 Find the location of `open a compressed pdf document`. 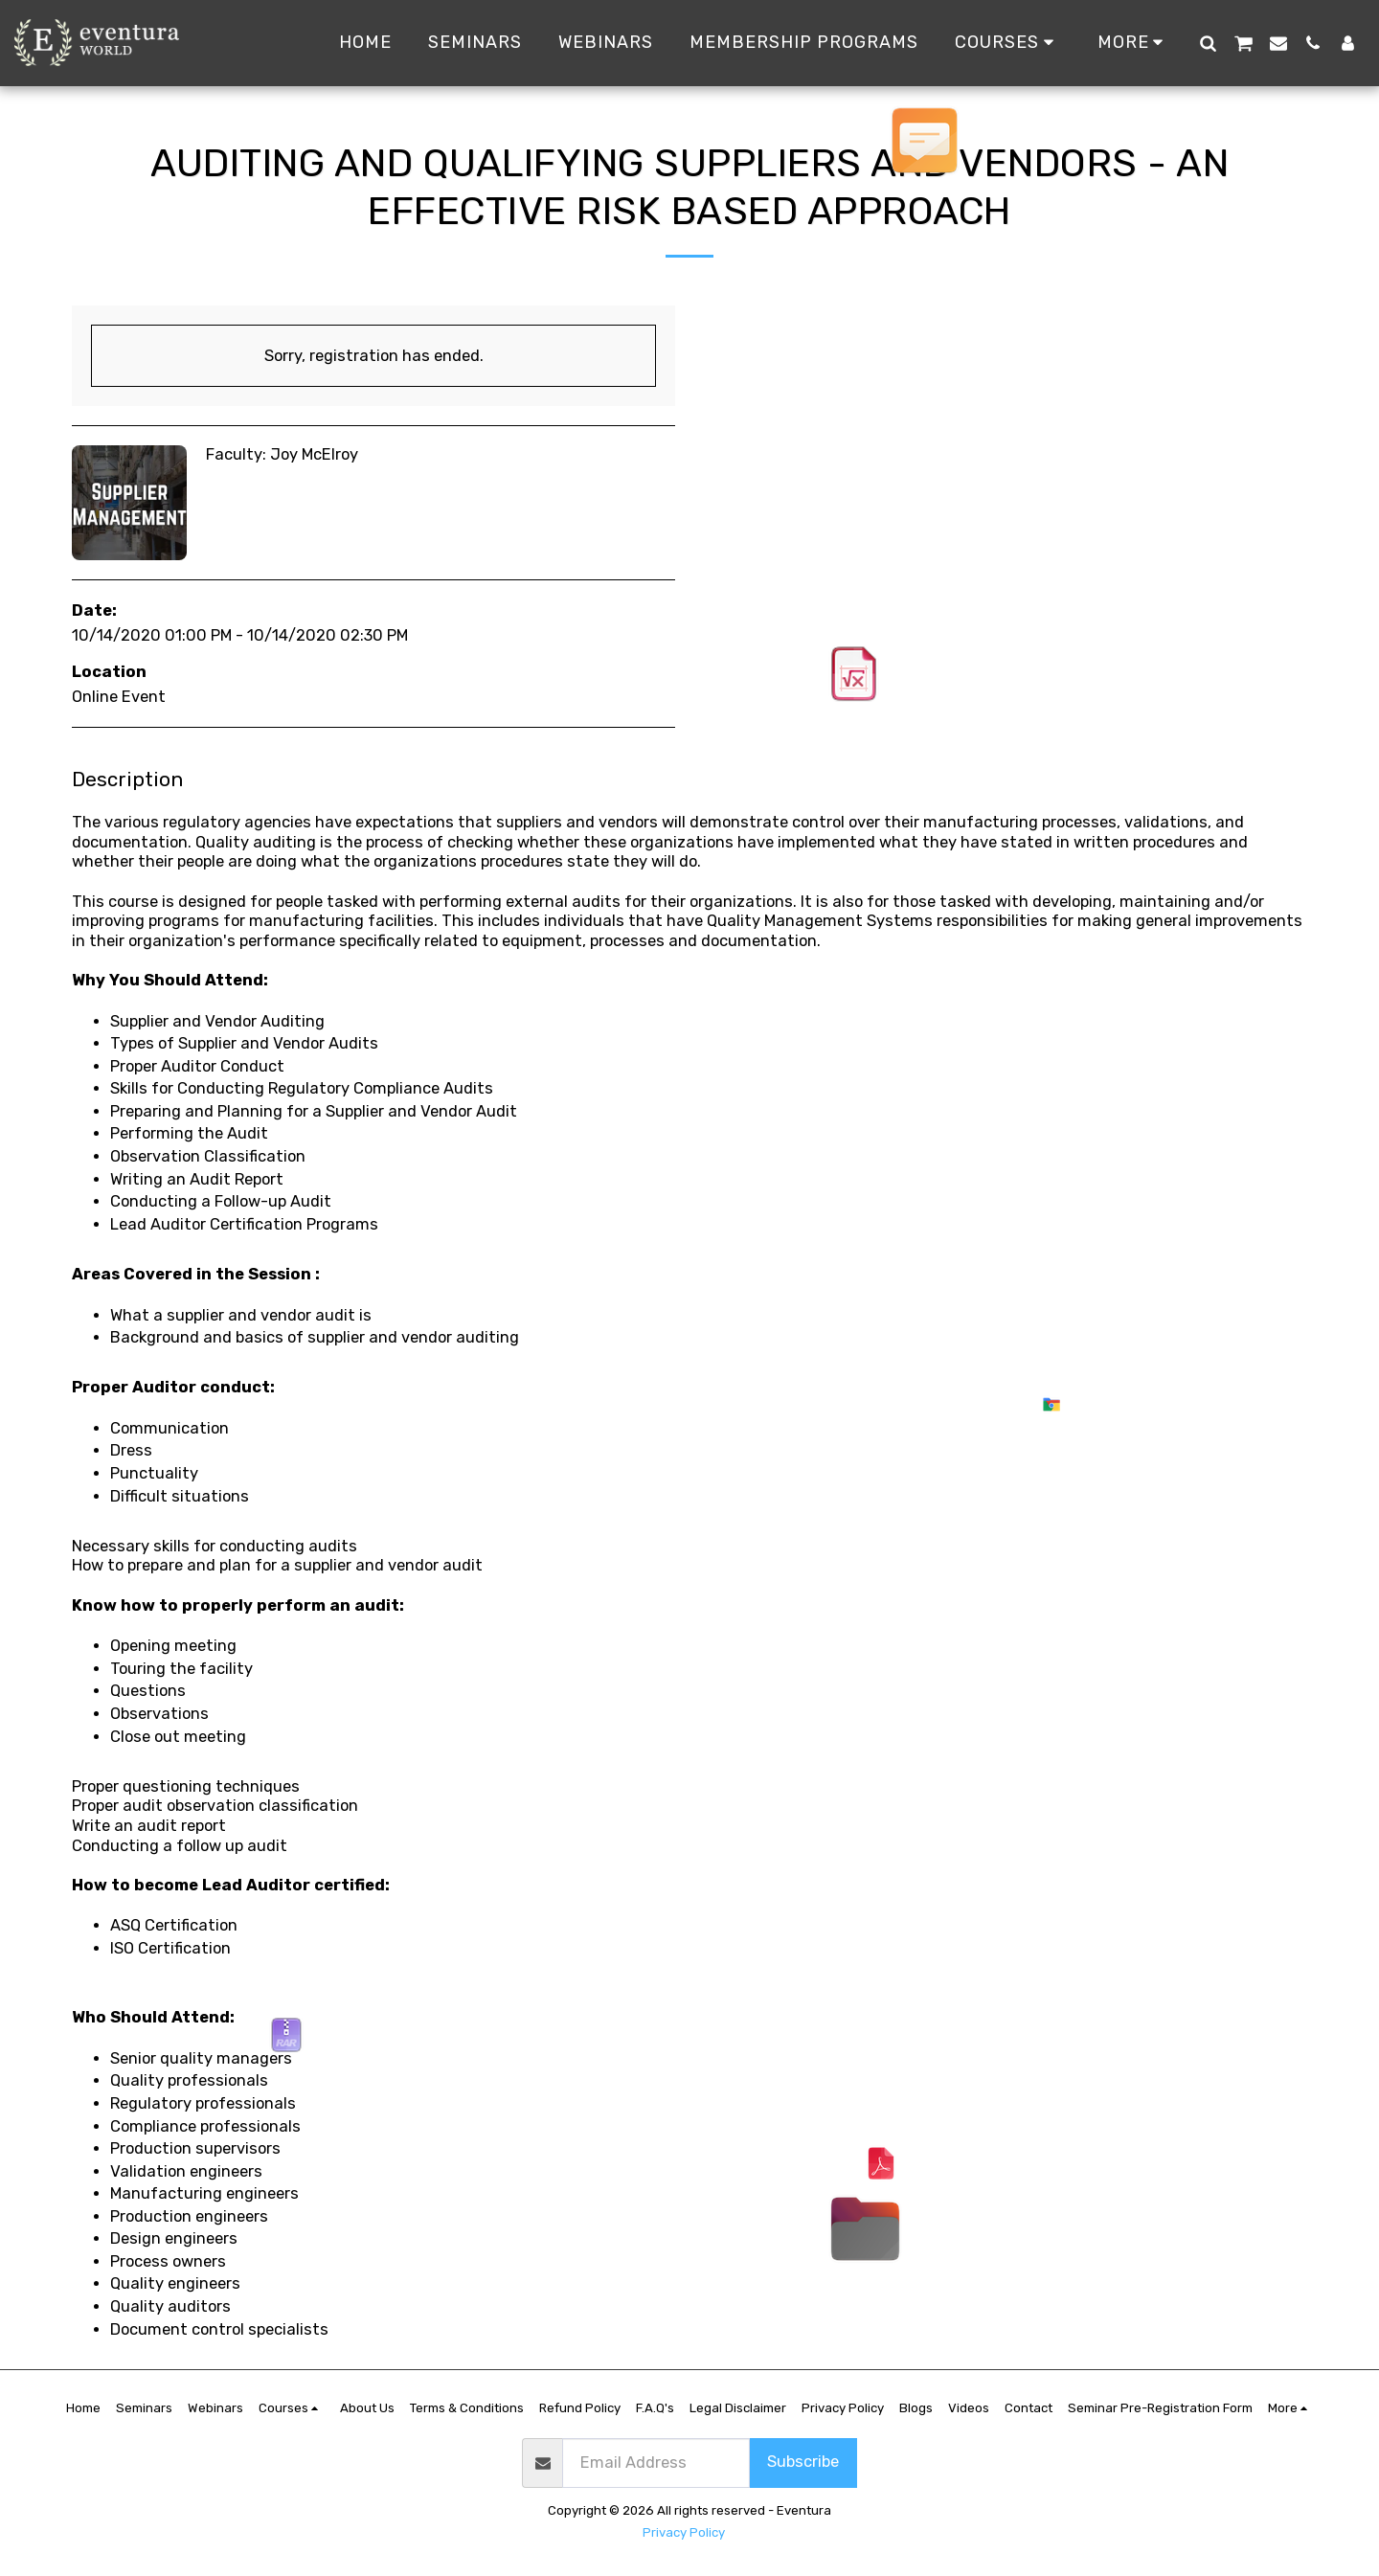

open a compressed pdf document is located at coordinates (881, 2163).